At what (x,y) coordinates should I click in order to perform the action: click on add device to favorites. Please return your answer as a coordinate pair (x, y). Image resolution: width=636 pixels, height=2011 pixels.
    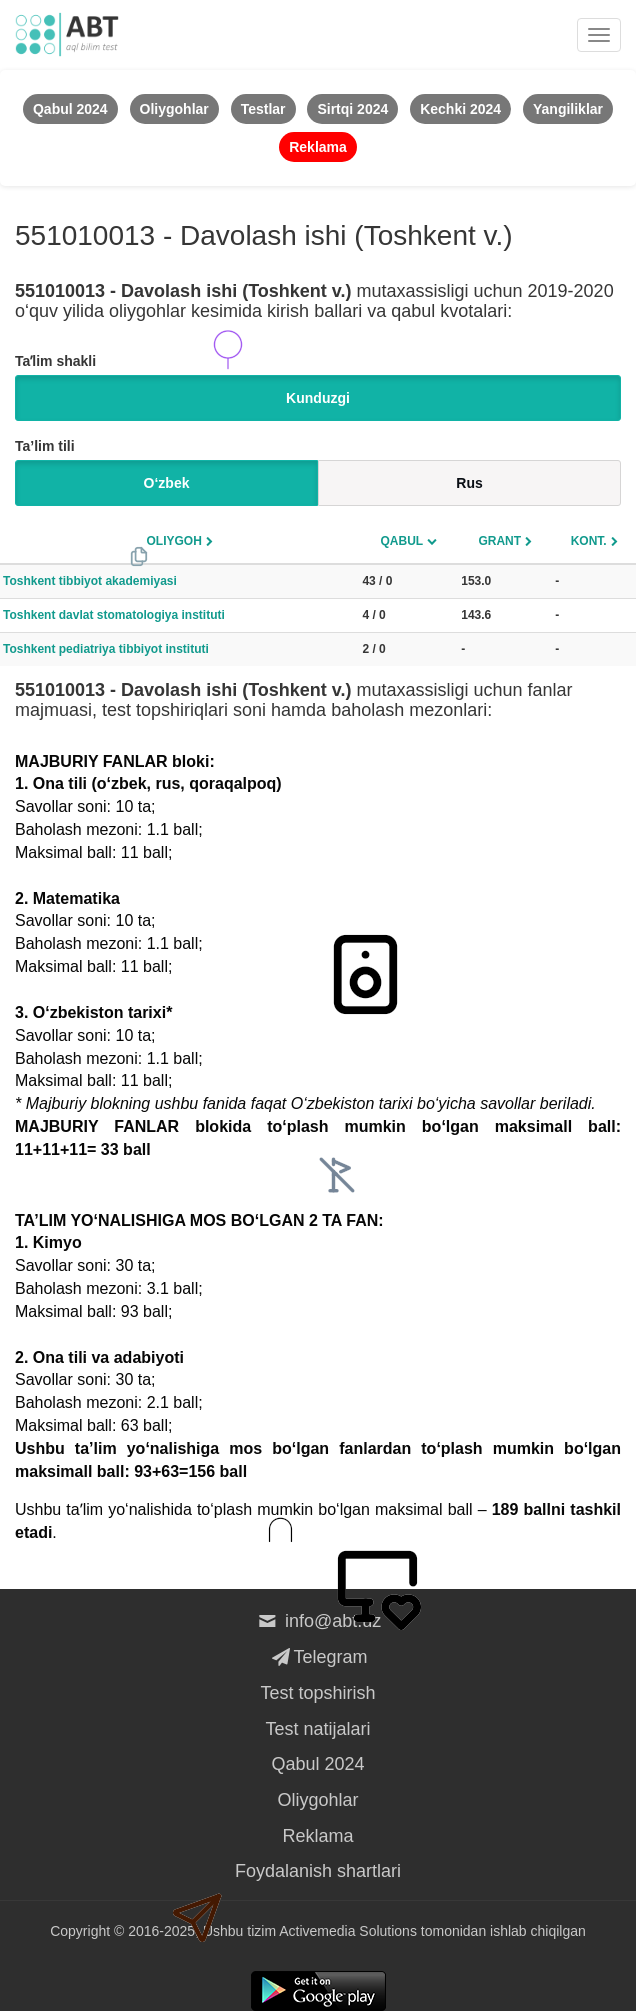
    Looking at the image, I should click on (377, 1586).